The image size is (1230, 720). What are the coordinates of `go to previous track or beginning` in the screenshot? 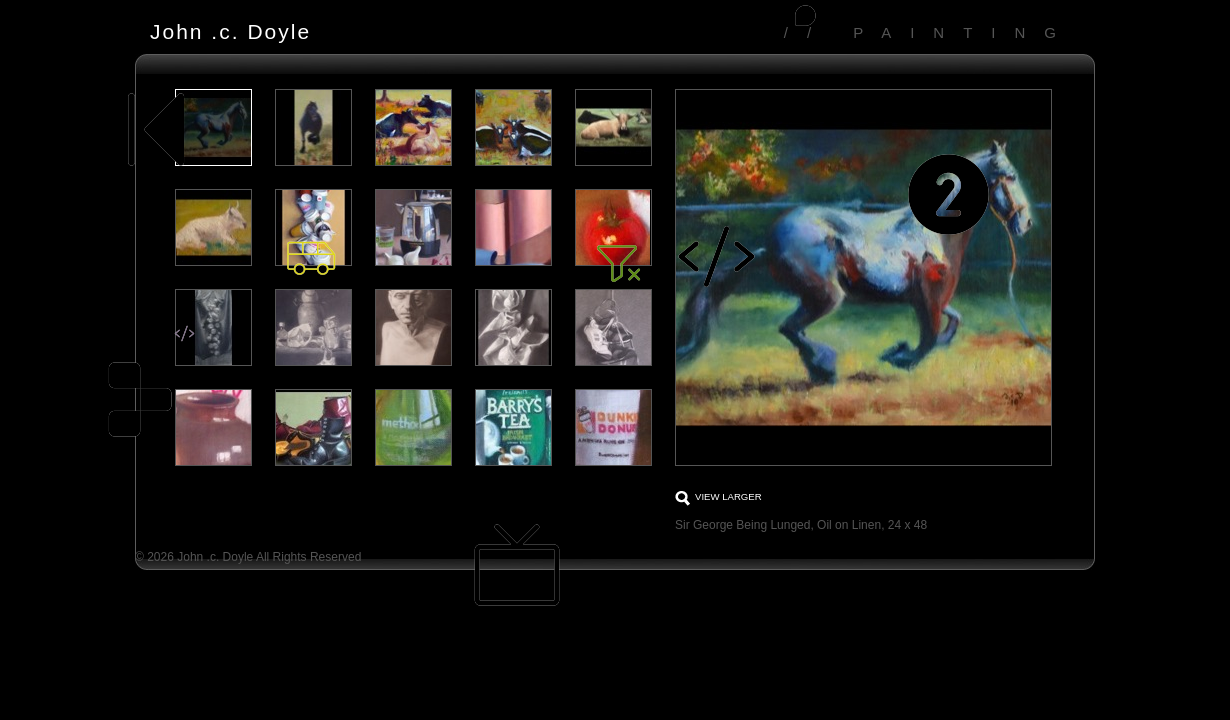 It's located at (154, 129).